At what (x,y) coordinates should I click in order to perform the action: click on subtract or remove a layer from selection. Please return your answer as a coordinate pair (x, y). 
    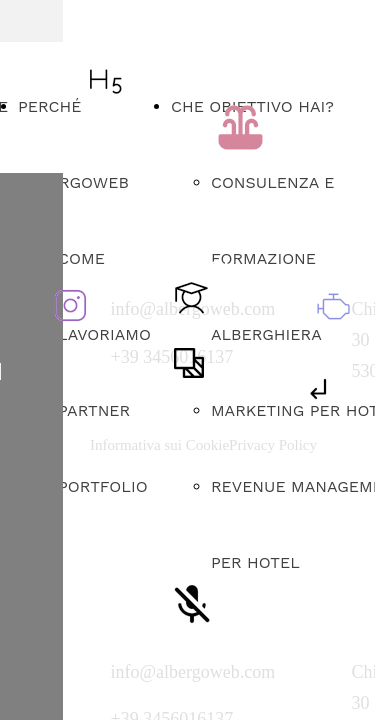
    Looking at the image, I should click on (189, 363).